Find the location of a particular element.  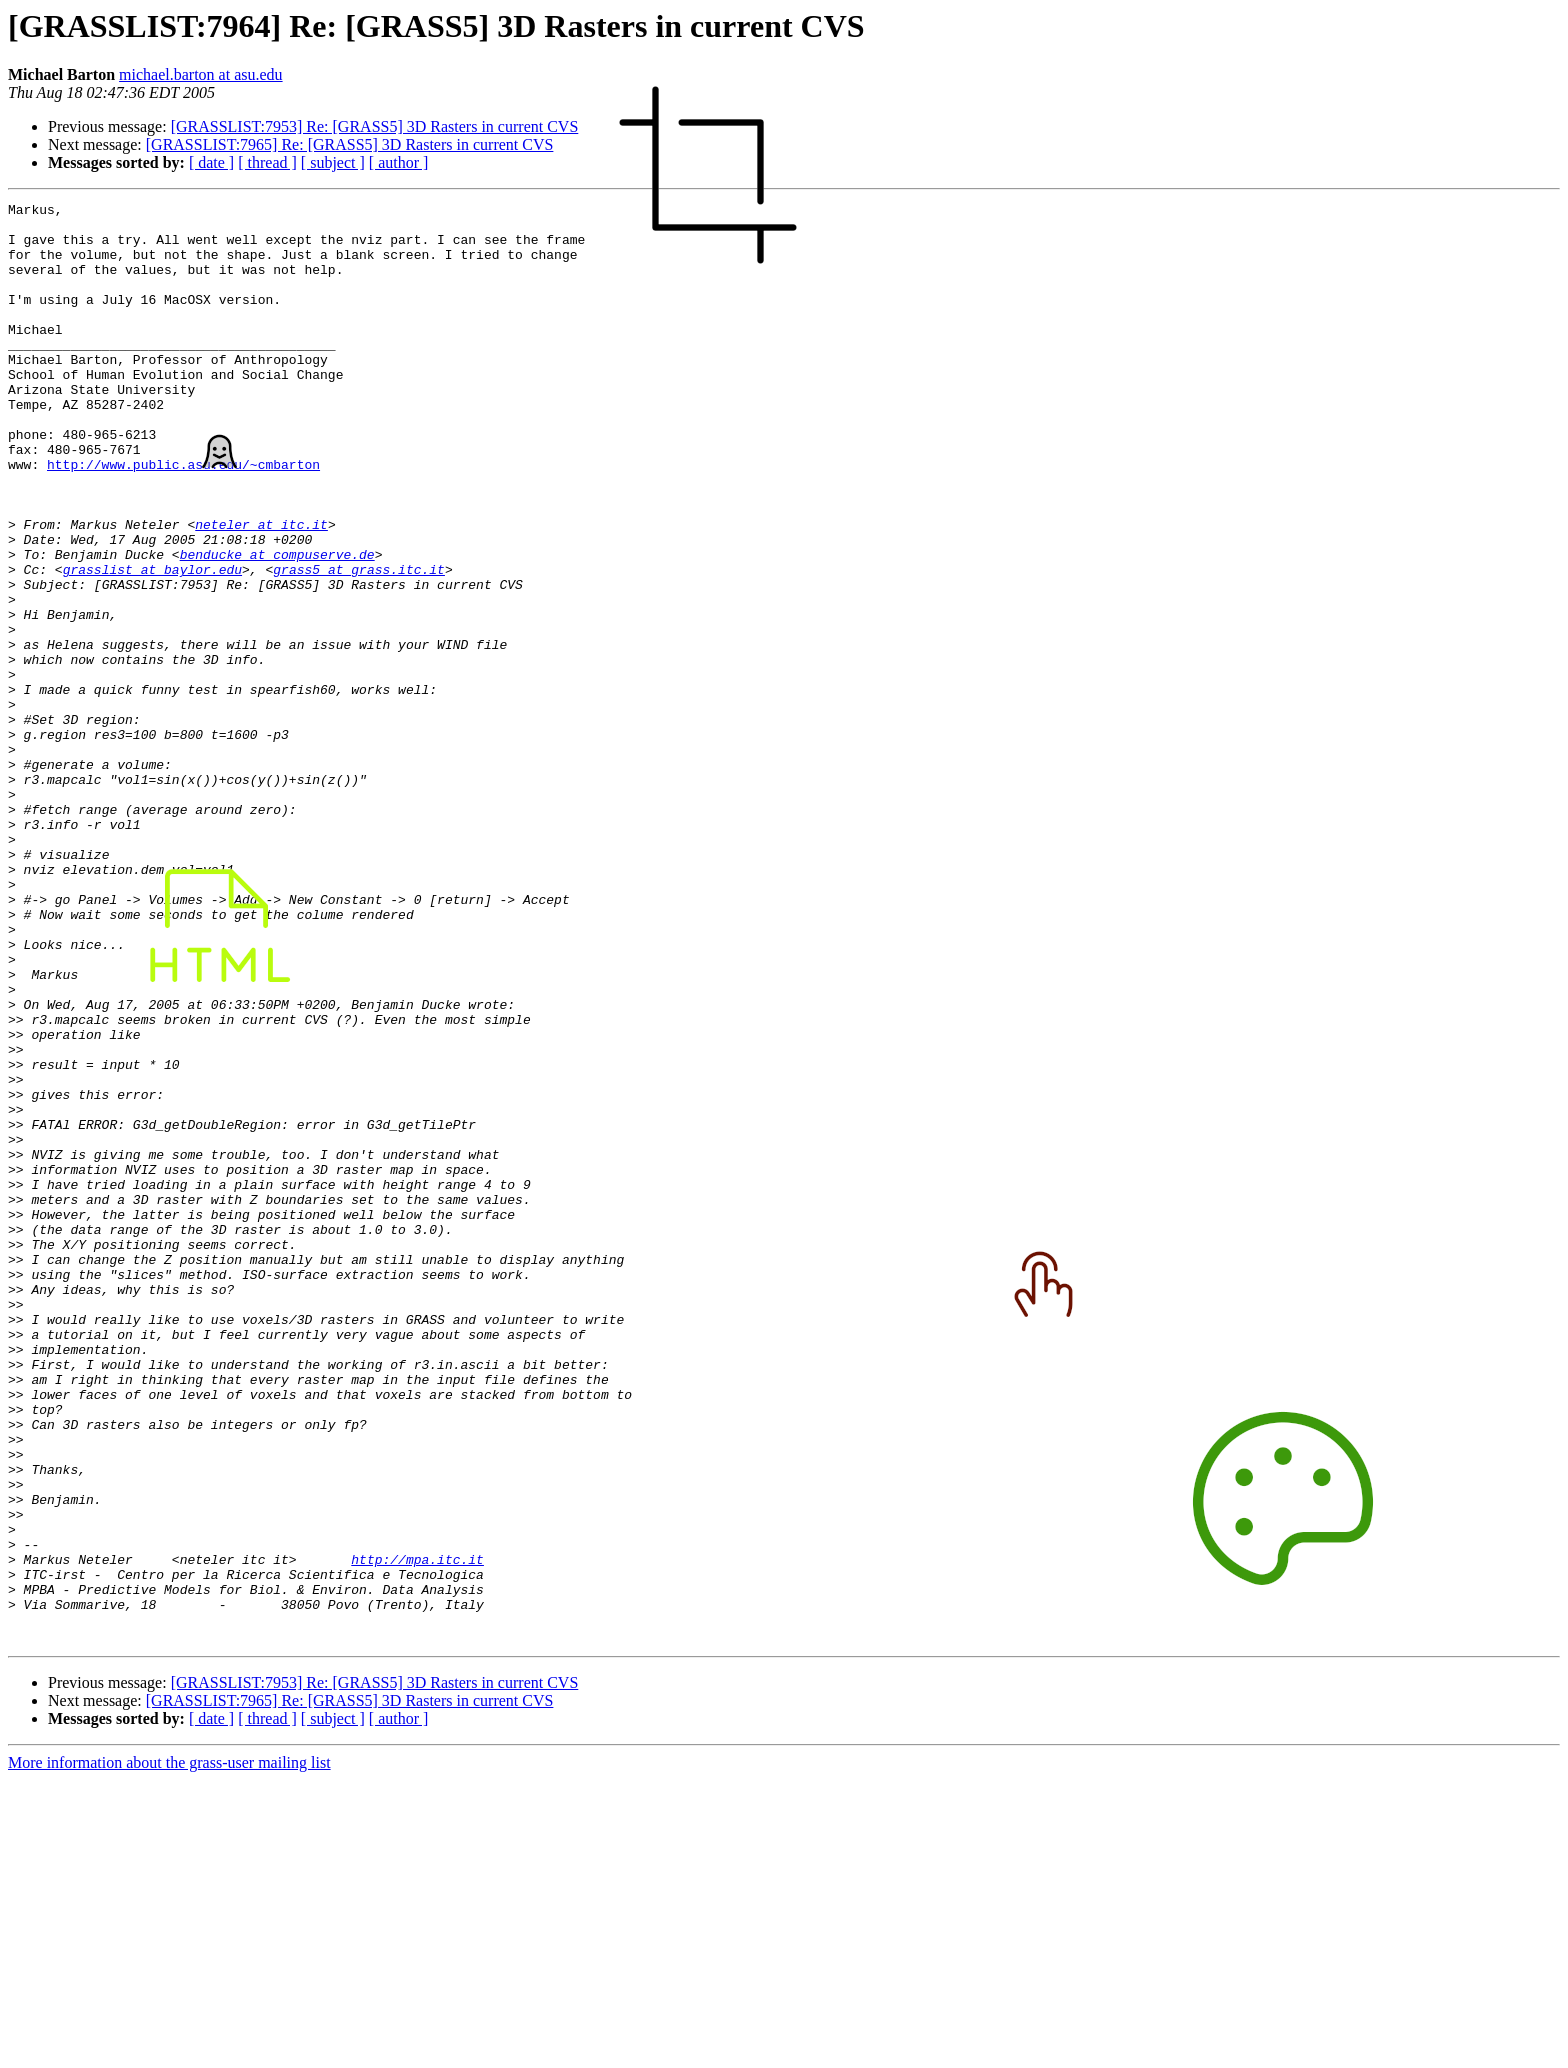

view or open an HTML file is located at coordinates (216, 930).